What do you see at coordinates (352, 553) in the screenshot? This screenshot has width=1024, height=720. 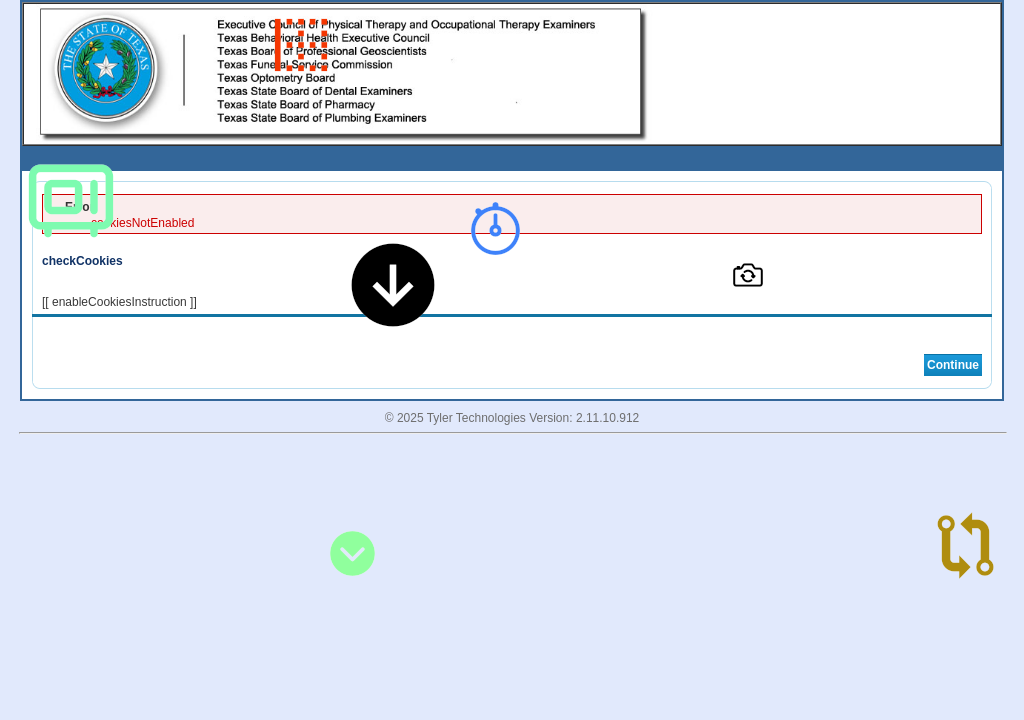 I see `expand to show more content` at bounding box center [352, 553].